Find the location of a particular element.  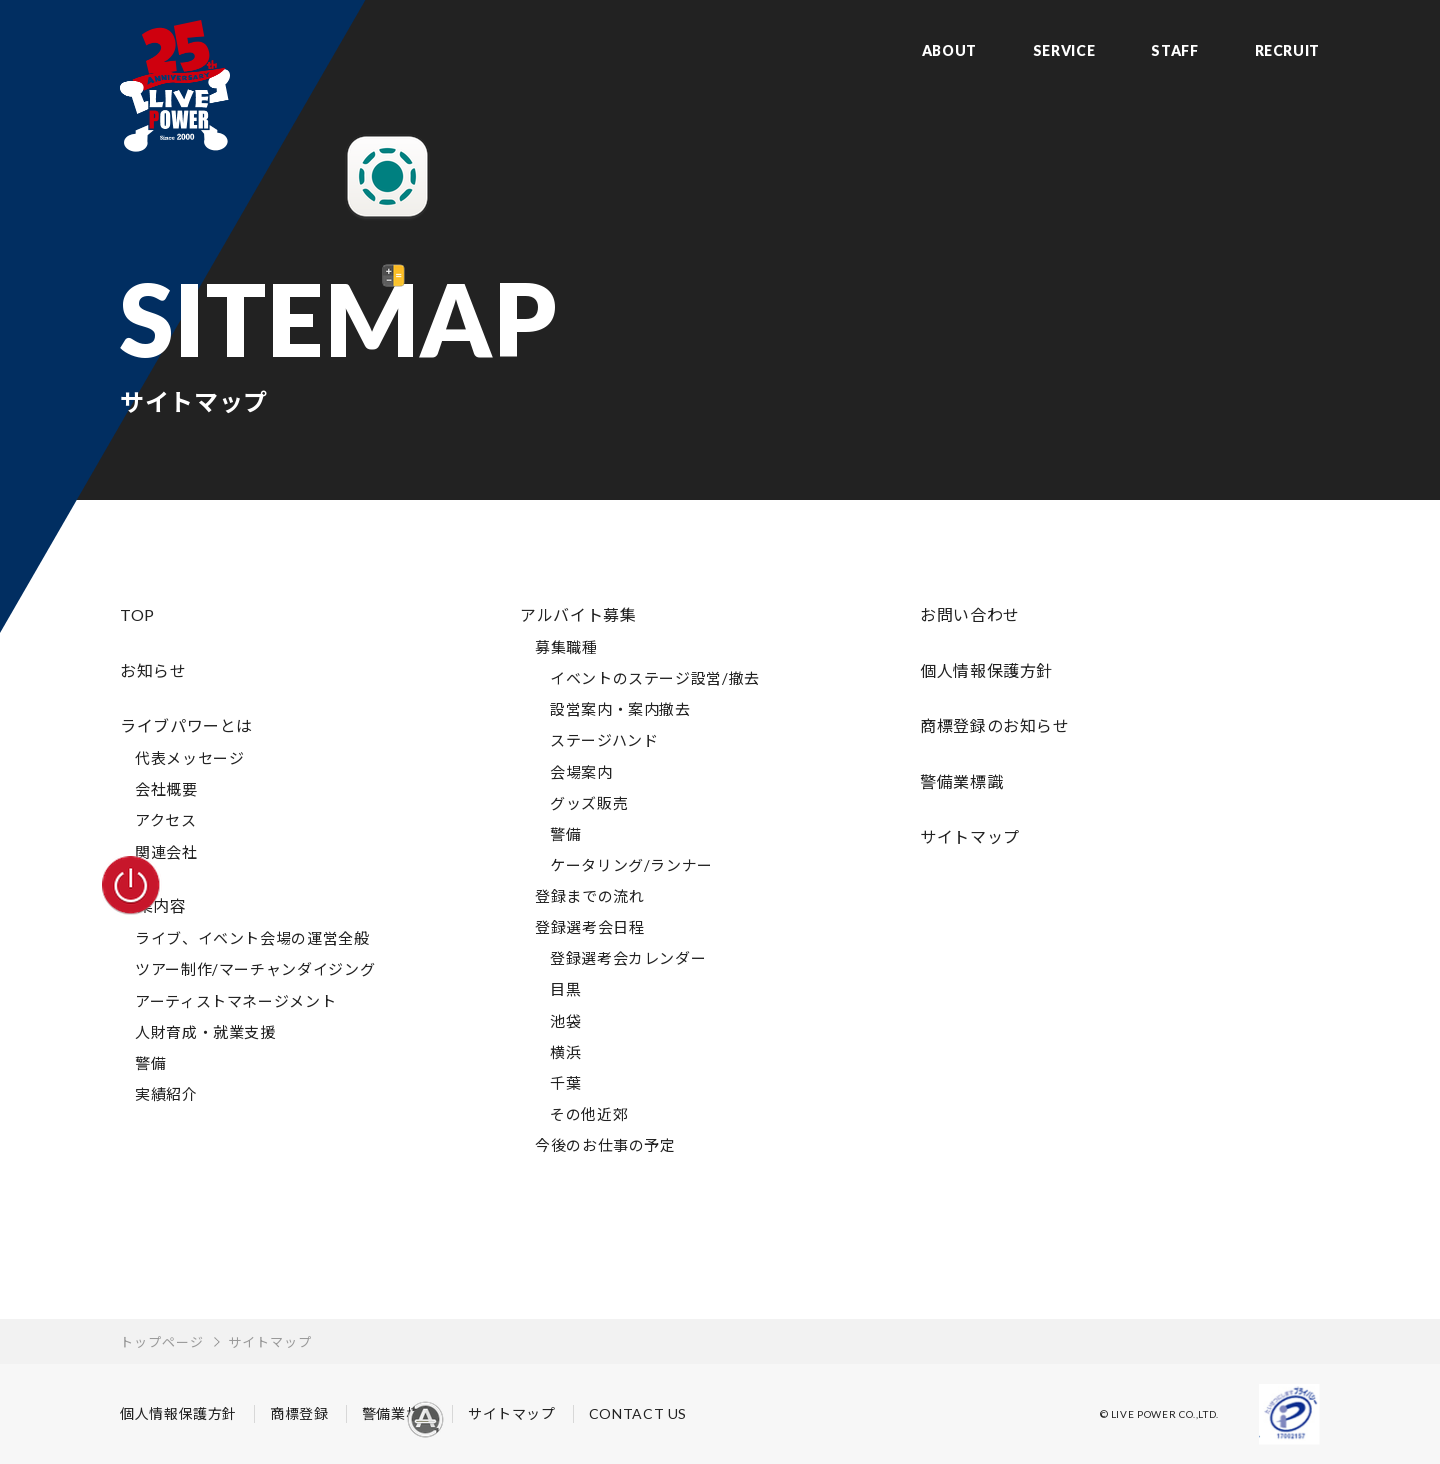

open the calculator app is located at coordinates (393, 275).